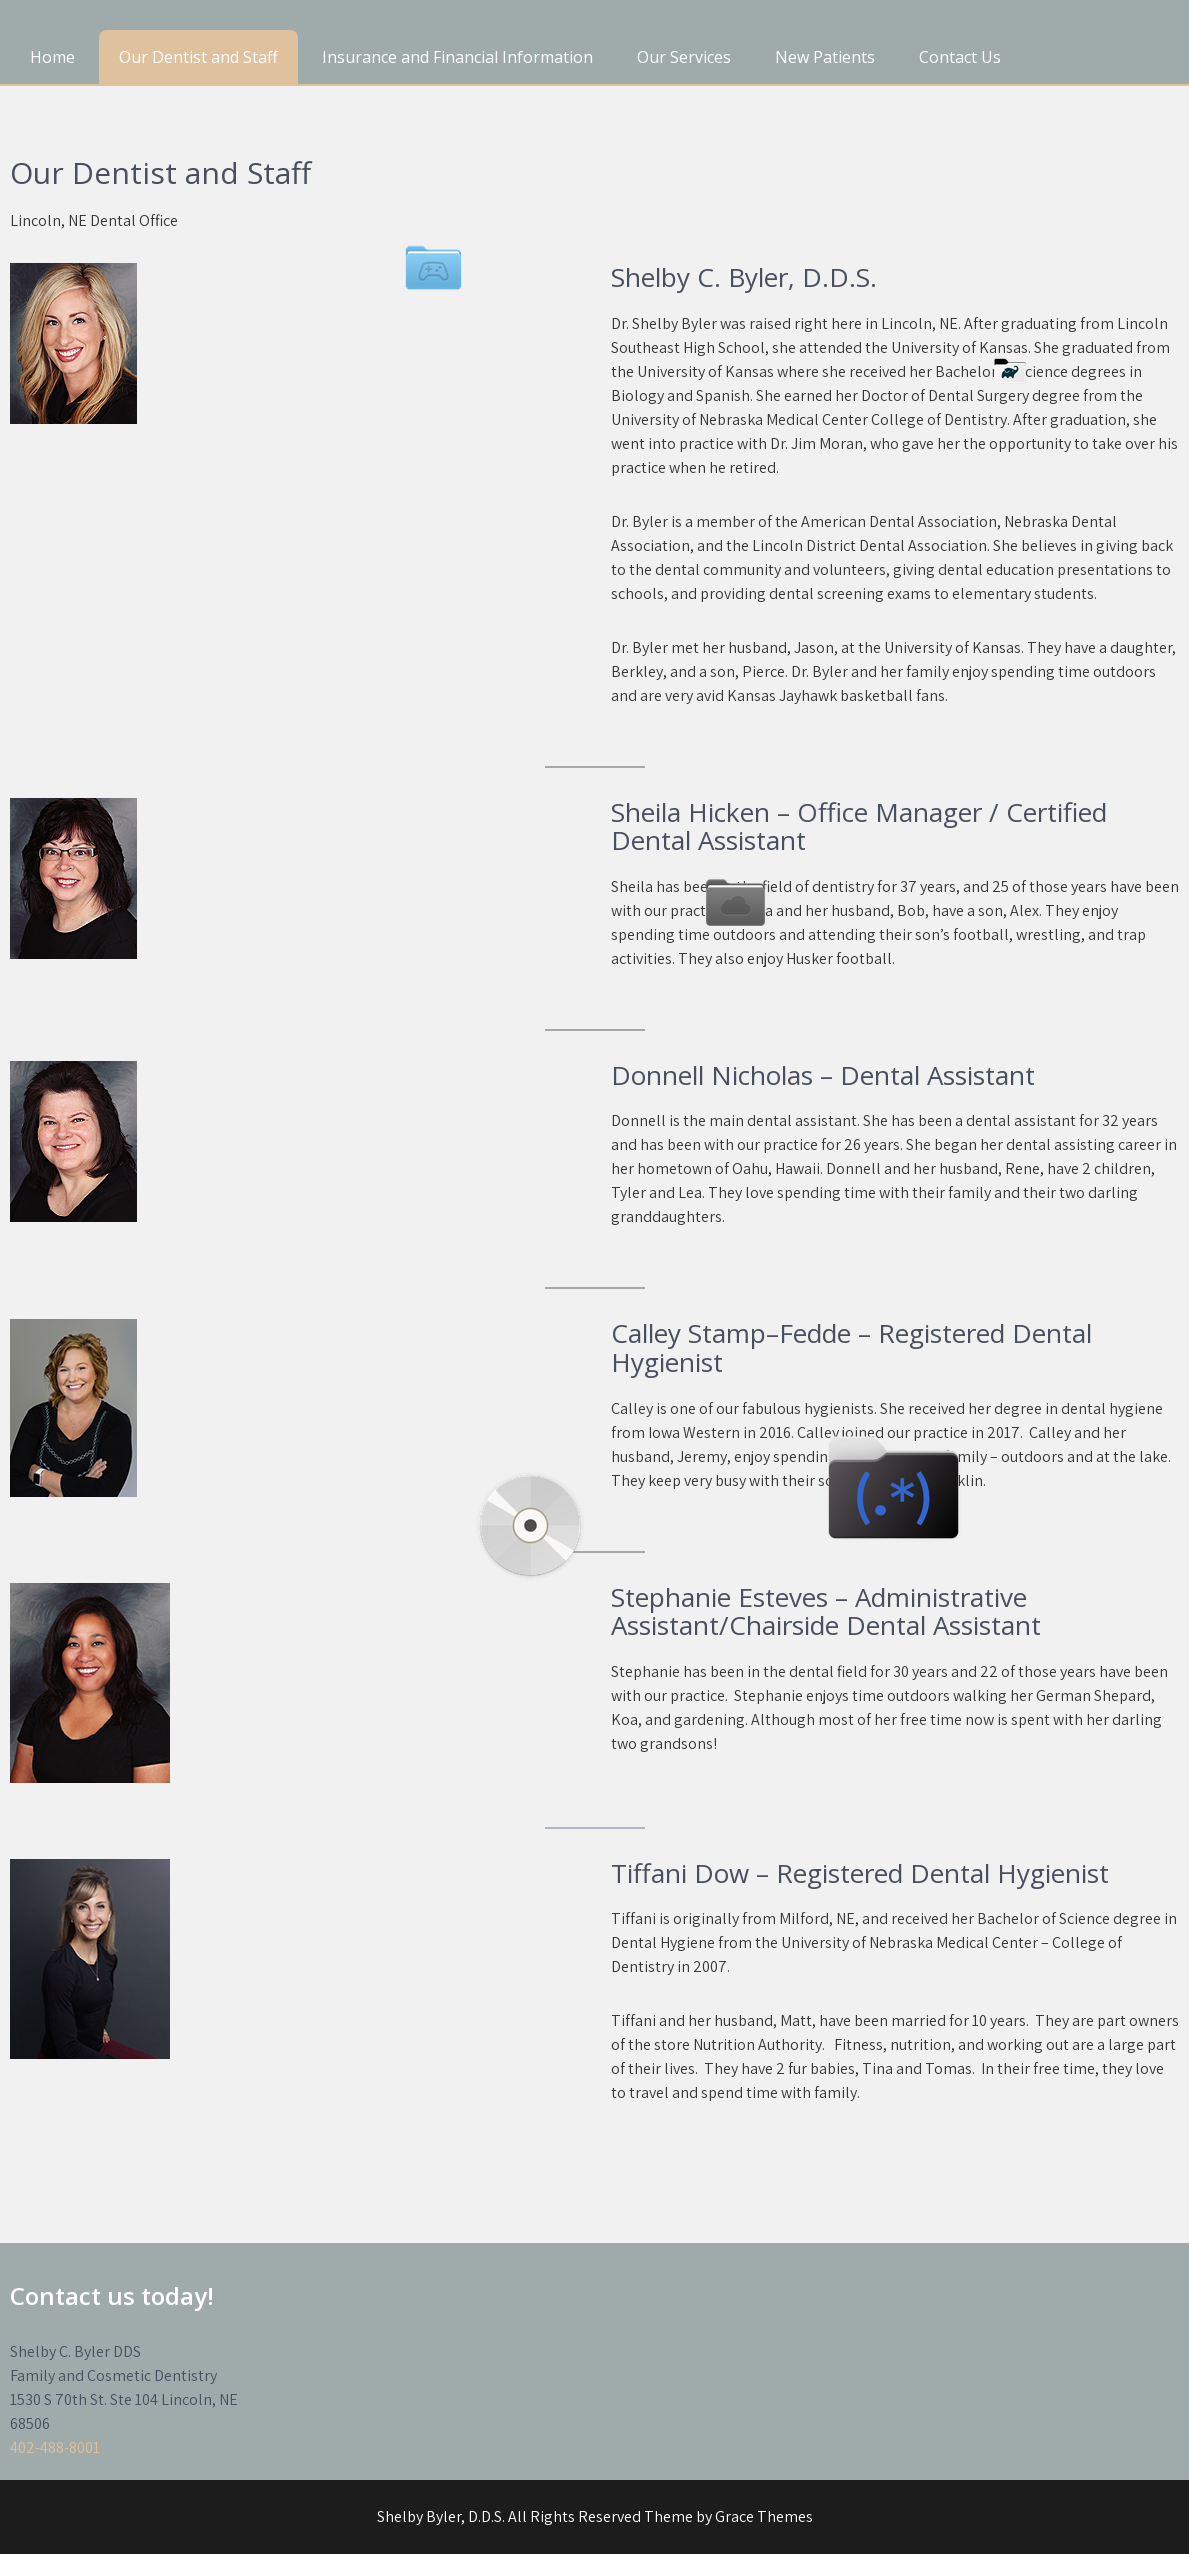  What do you see at coordinates (530, 1525) in the screenshot?
I see `indicates a DVD-RAM disc or optical media device` at bounding box center [530, 1525].